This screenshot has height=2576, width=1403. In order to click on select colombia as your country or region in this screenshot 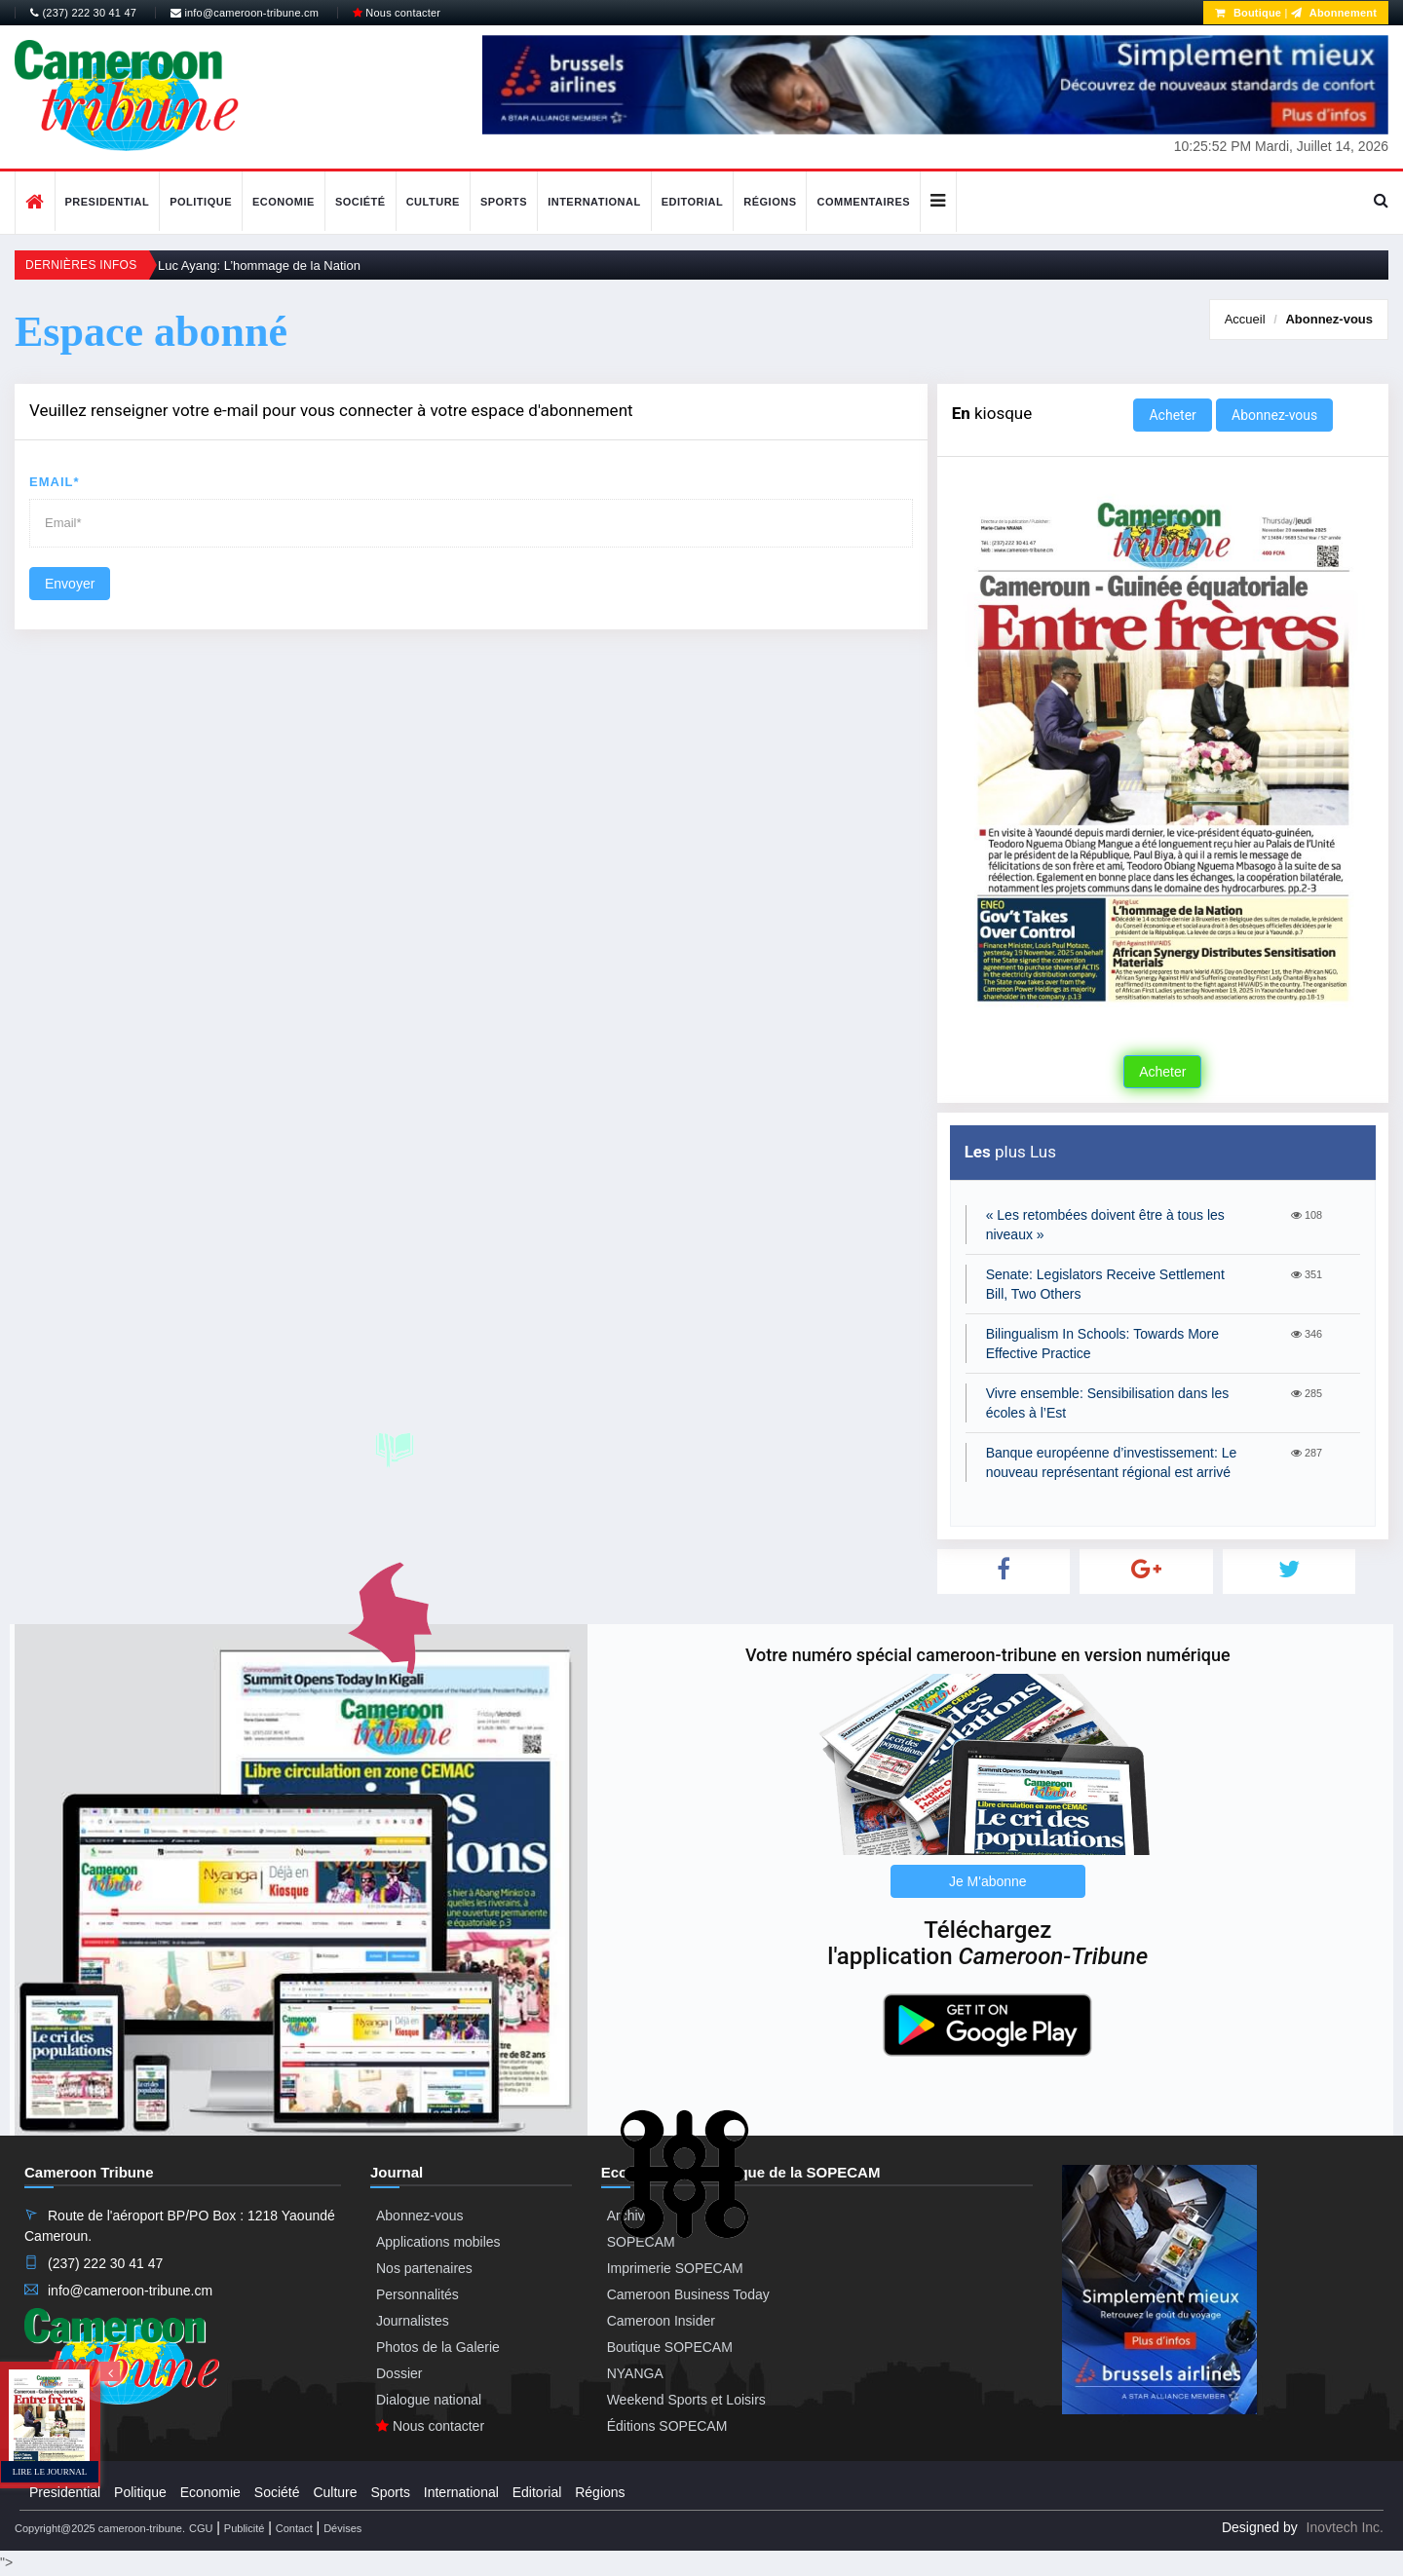, I will do `click(390, 1618)`.